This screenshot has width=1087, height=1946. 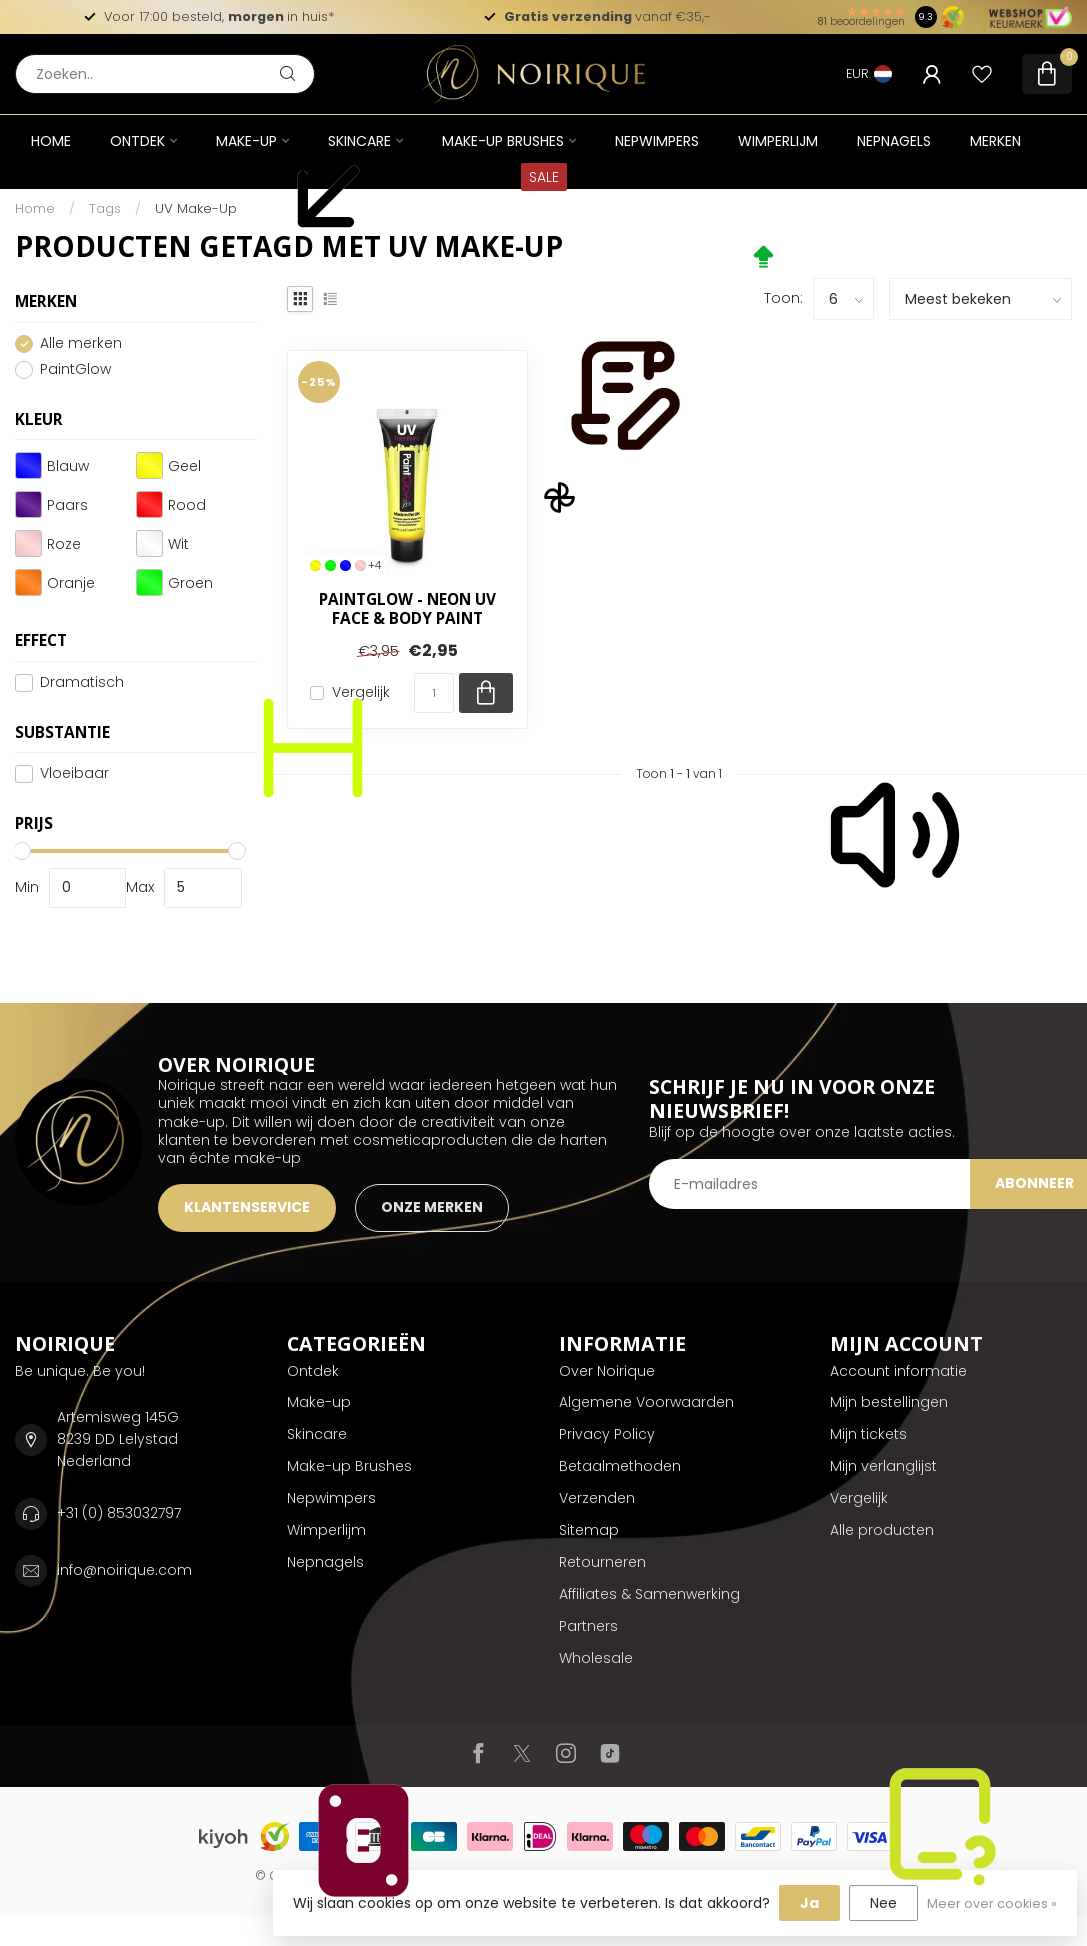 What do you see at coordinates (940, 1824) in the screenshot?
I see `iPad help or troubleshooting` at bounding box center [940, 1824].